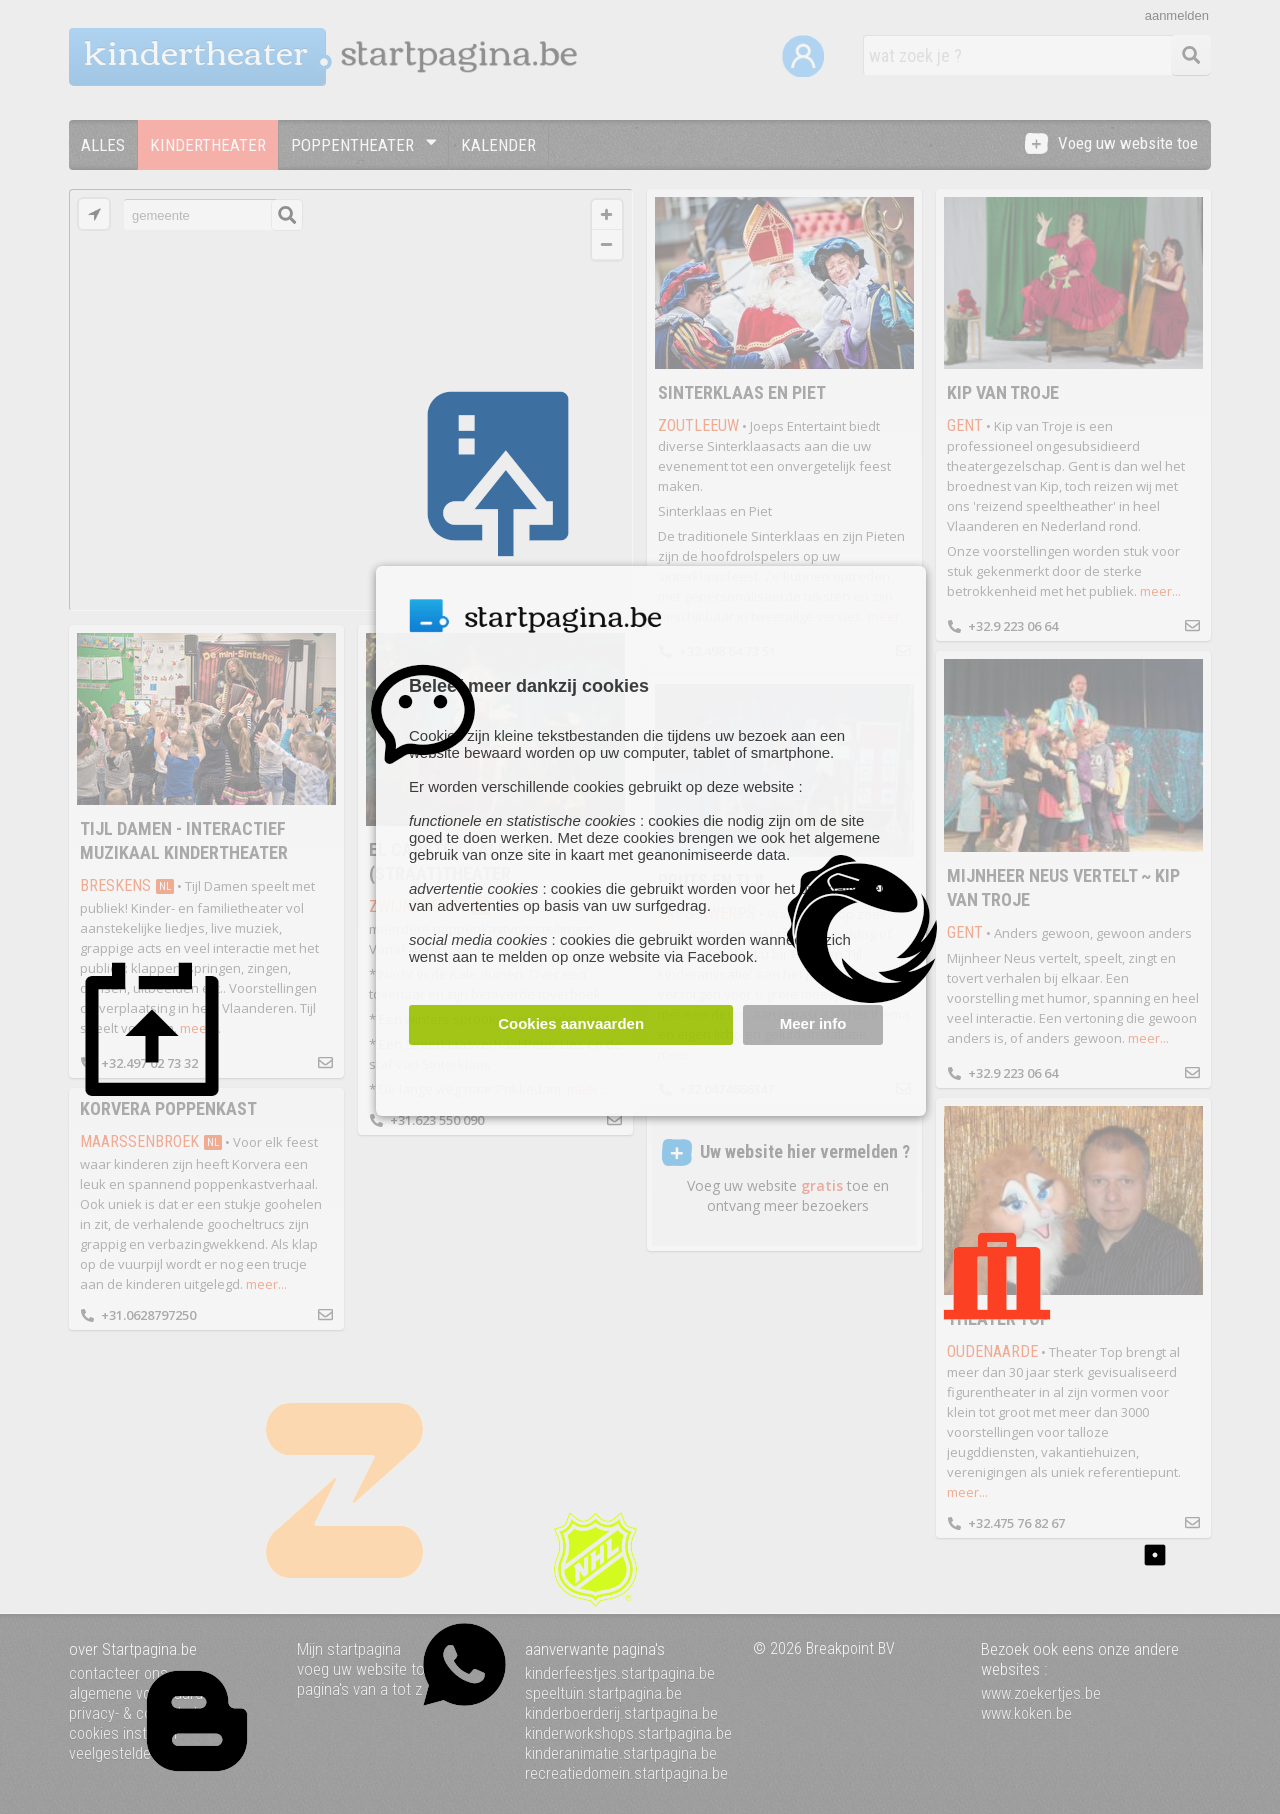 This screenshot has width=1280, height=1814. I want to click on ReactiveX library or framework logo, so click(862, 929).